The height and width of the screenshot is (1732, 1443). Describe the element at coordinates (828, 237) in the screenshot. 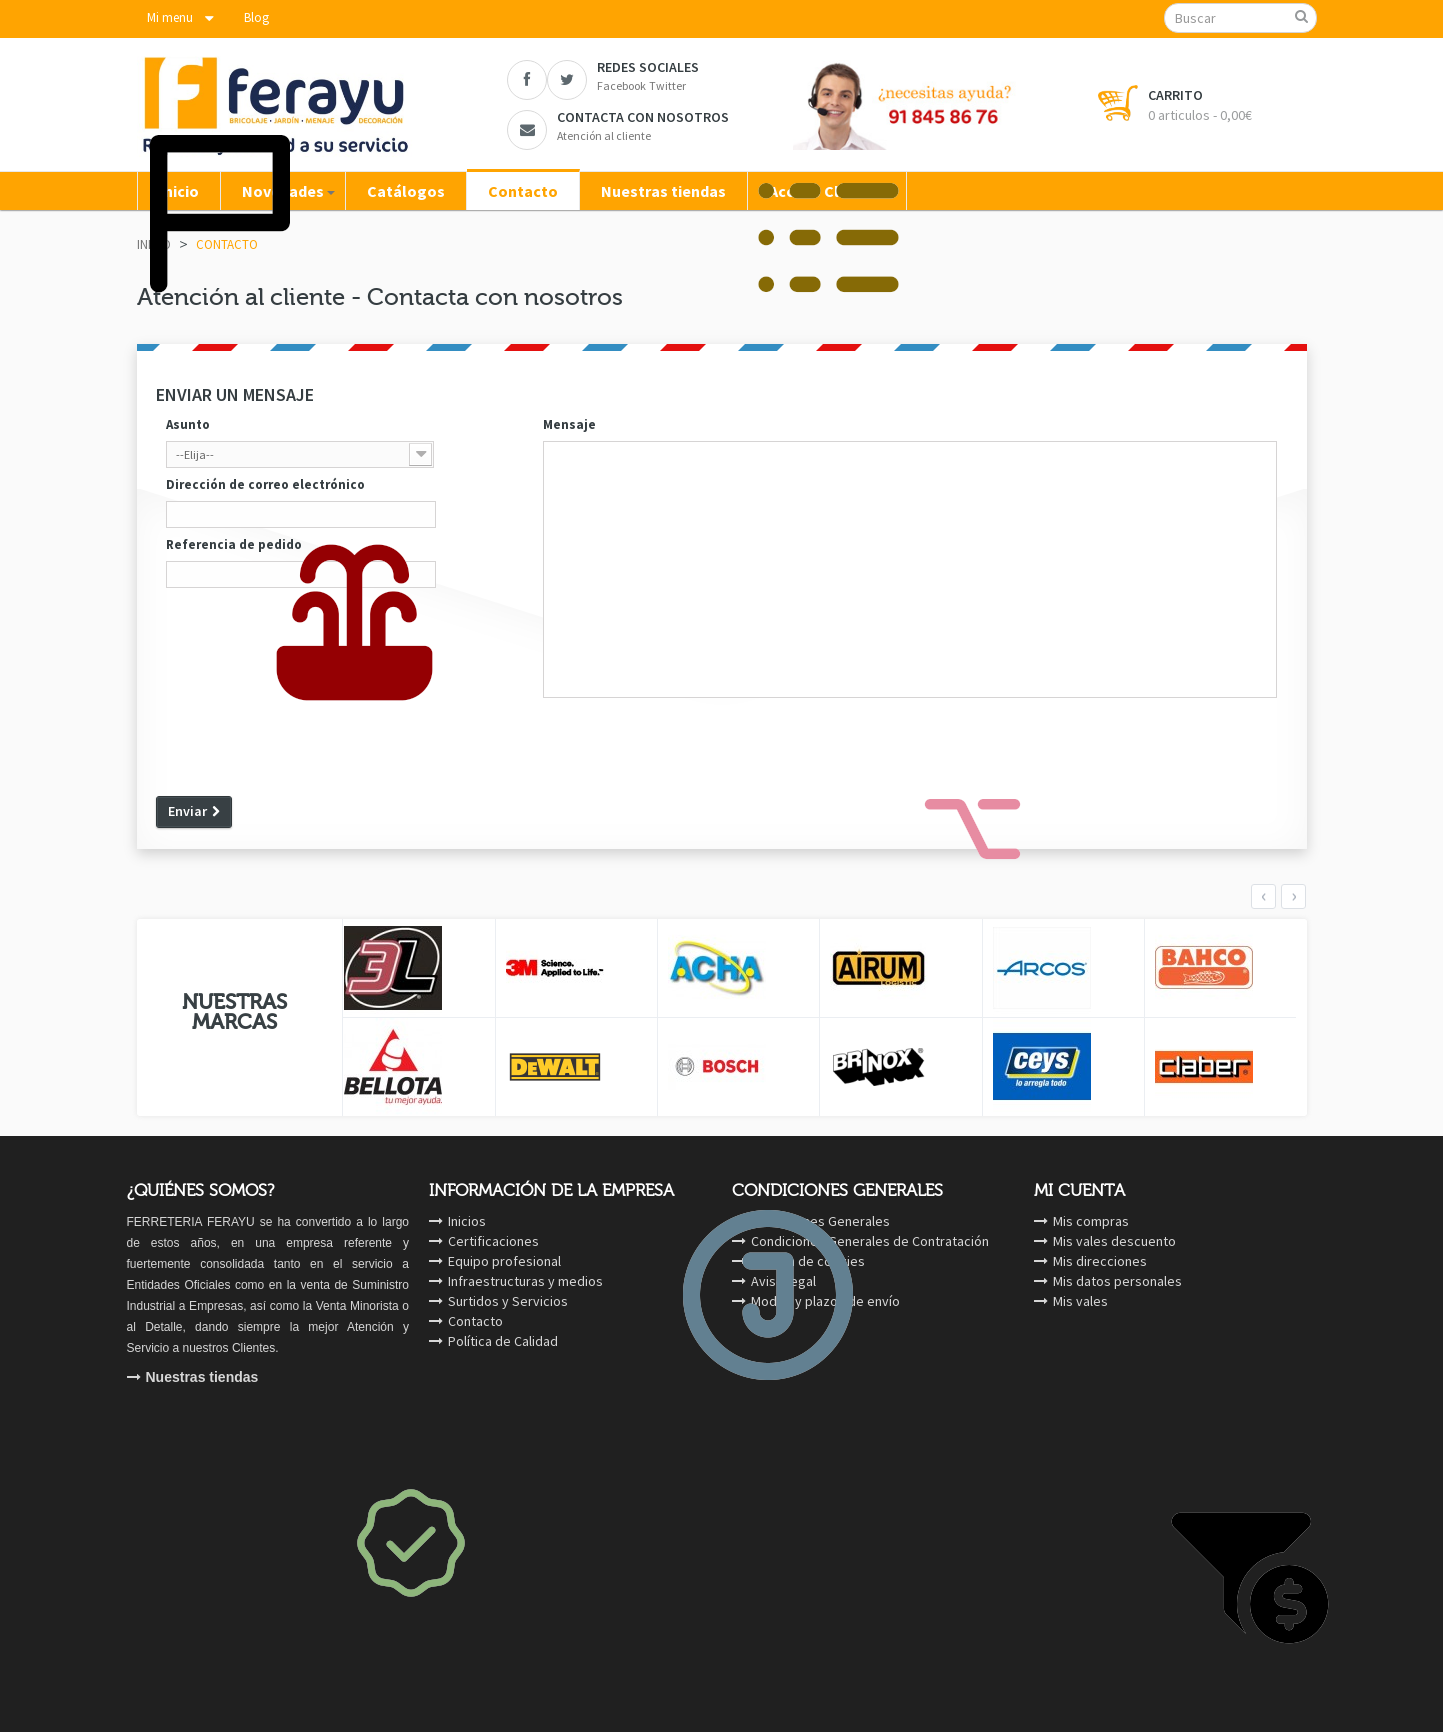

I see `view system logs or activity history` at that location.